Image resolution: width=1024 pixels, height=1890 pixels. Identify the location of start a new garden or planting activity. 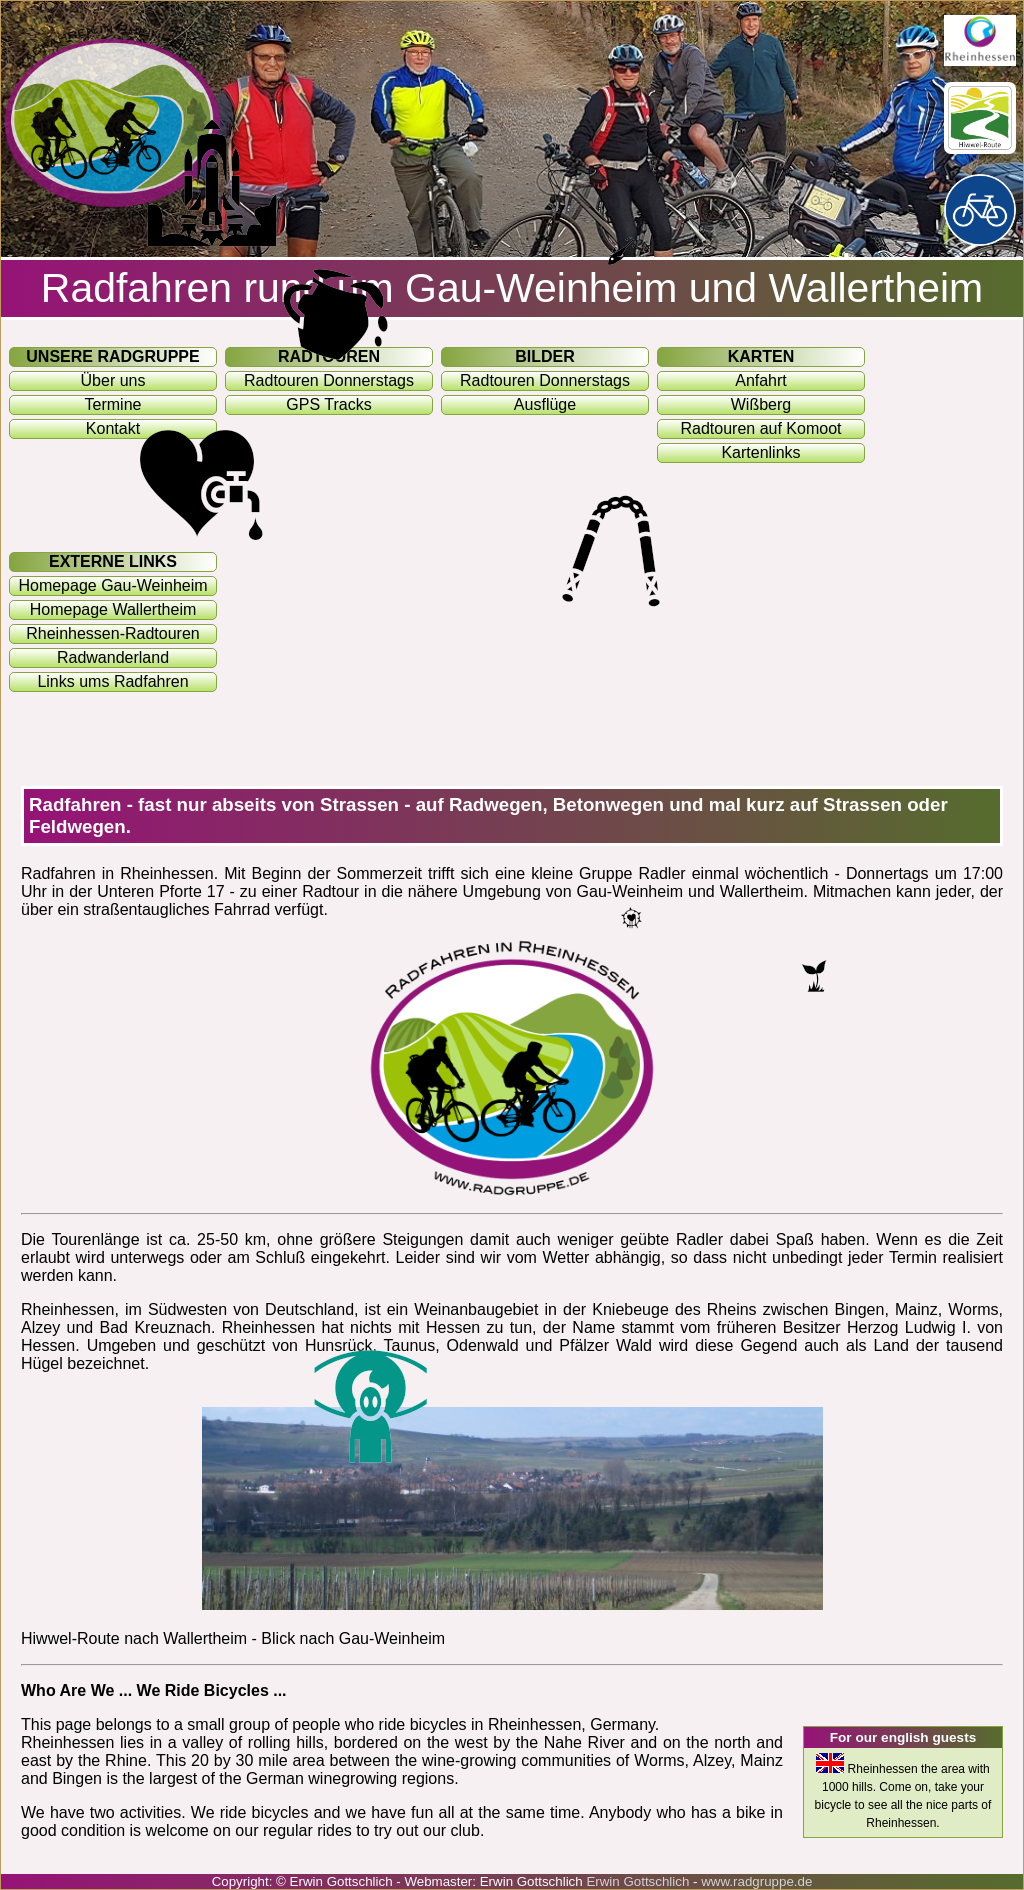
(814, 976).